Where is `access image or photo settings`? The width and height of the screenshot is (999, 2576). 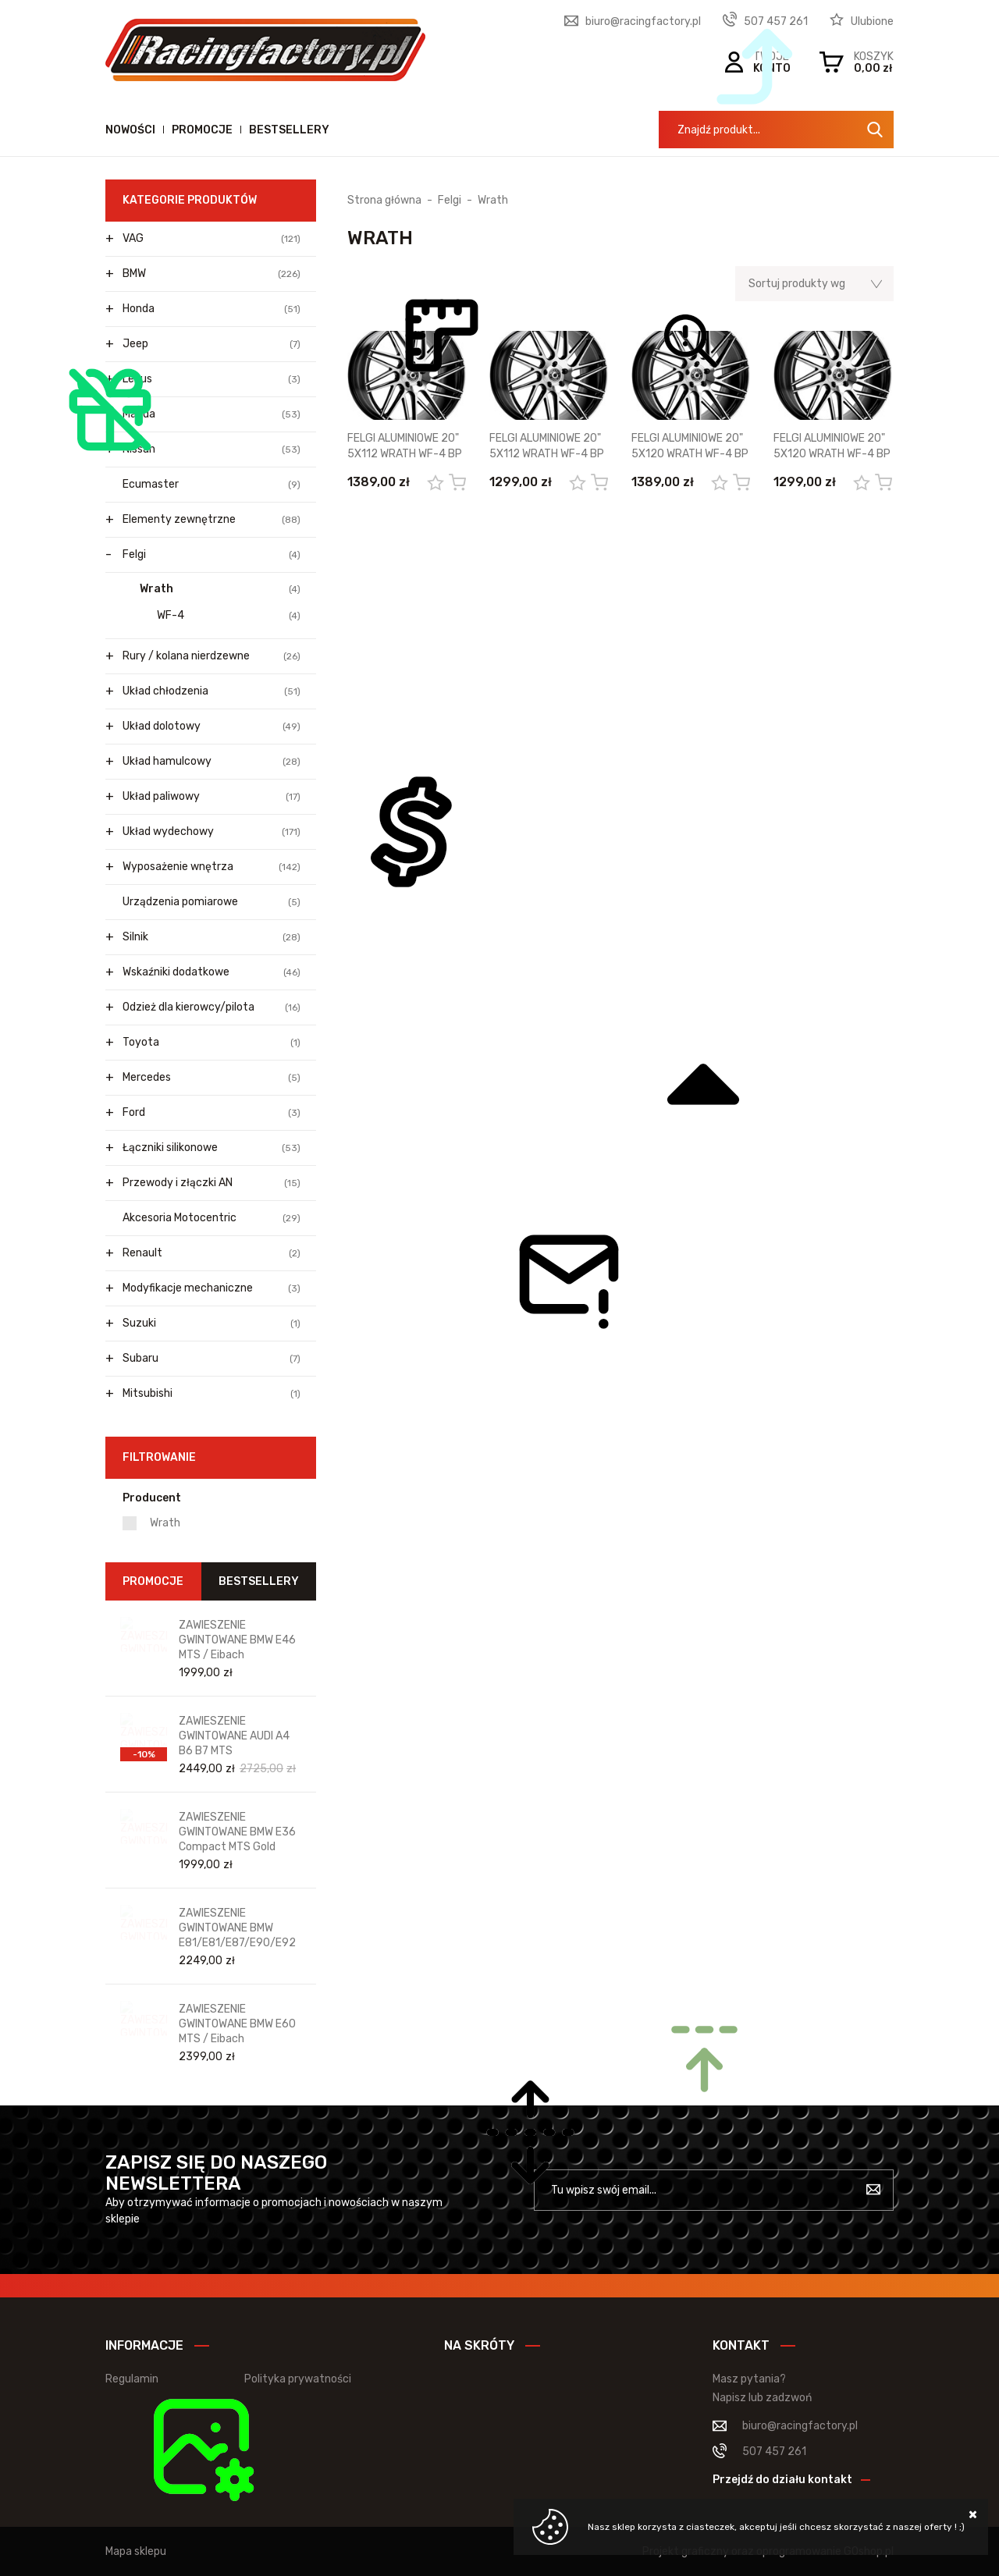 access image or photo settings is located at coordinates (201, 2446).